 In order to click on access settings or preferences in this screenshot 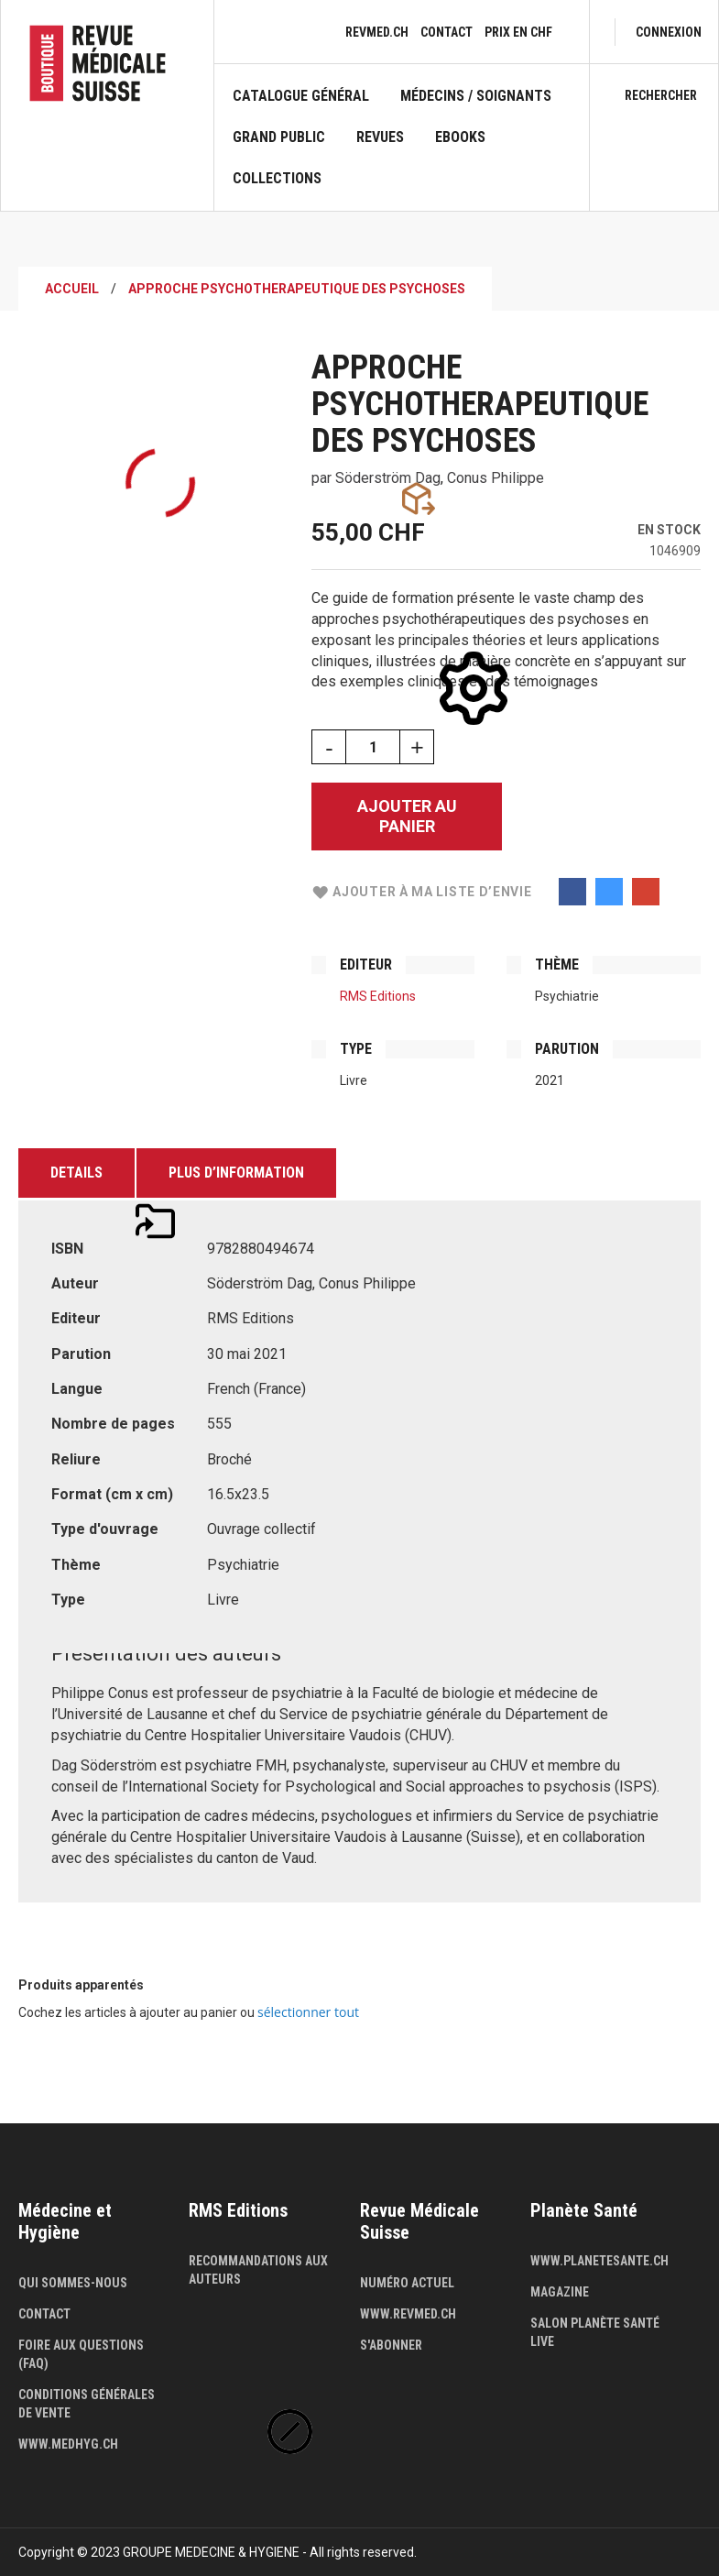, I will do `click(474, 688)`.